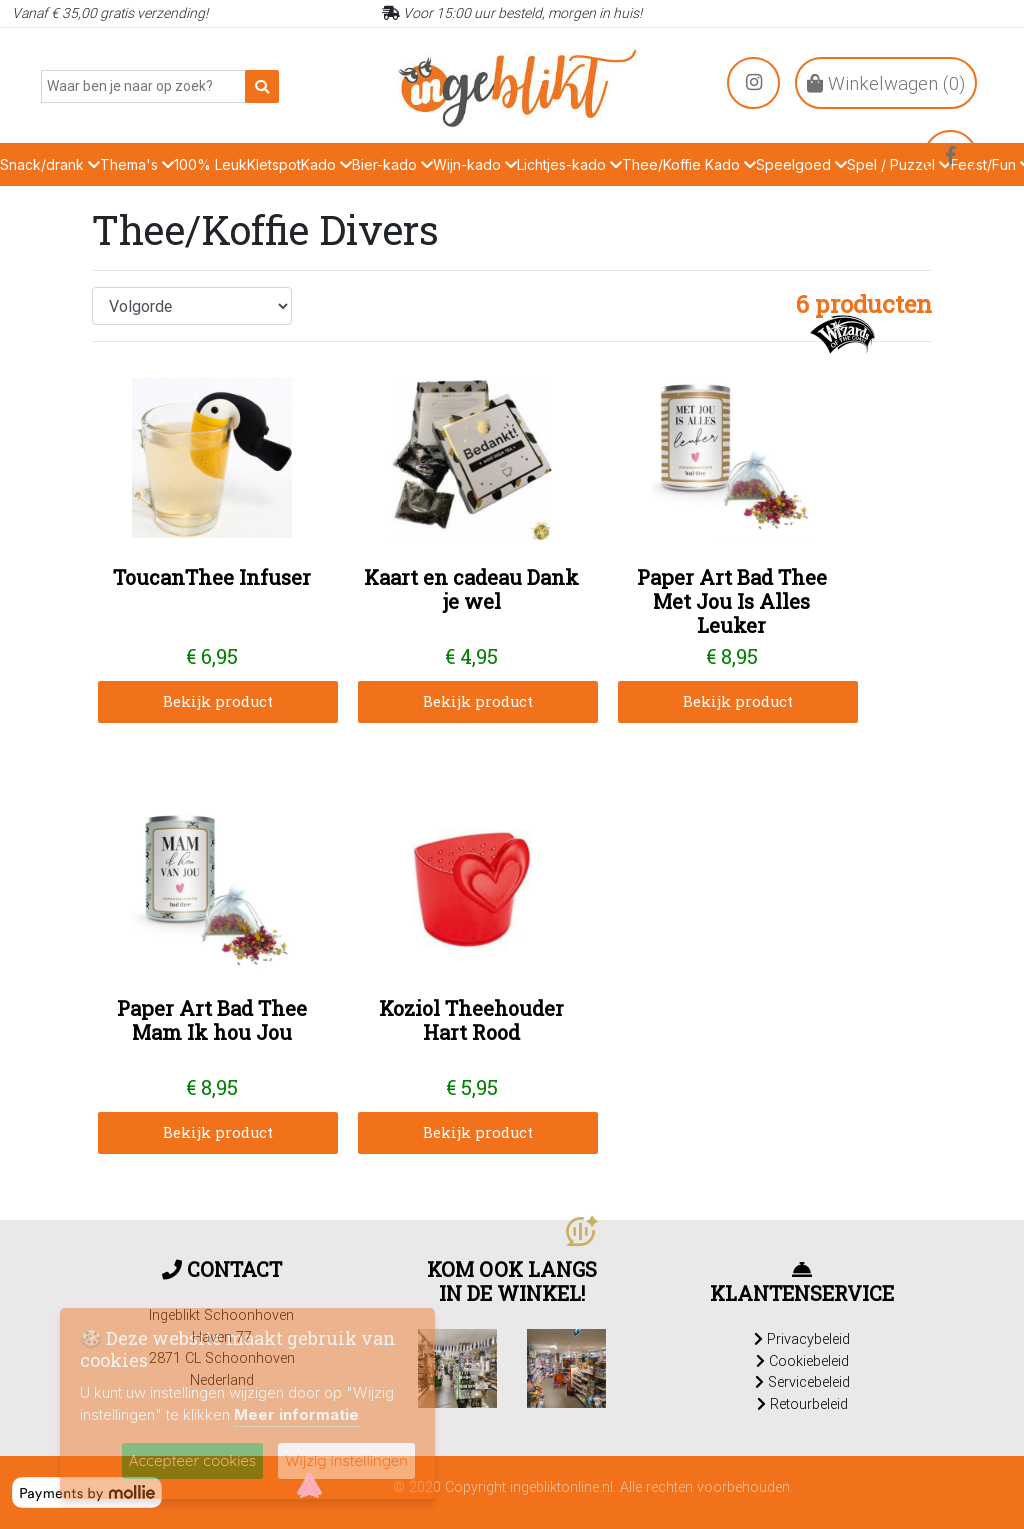 This screenshot has height=1529, width=1024. What do you see at coordinates (580, 1231) in the screenshot?
I see `start an AI voice conversation` at bounding box center [580, 1231].